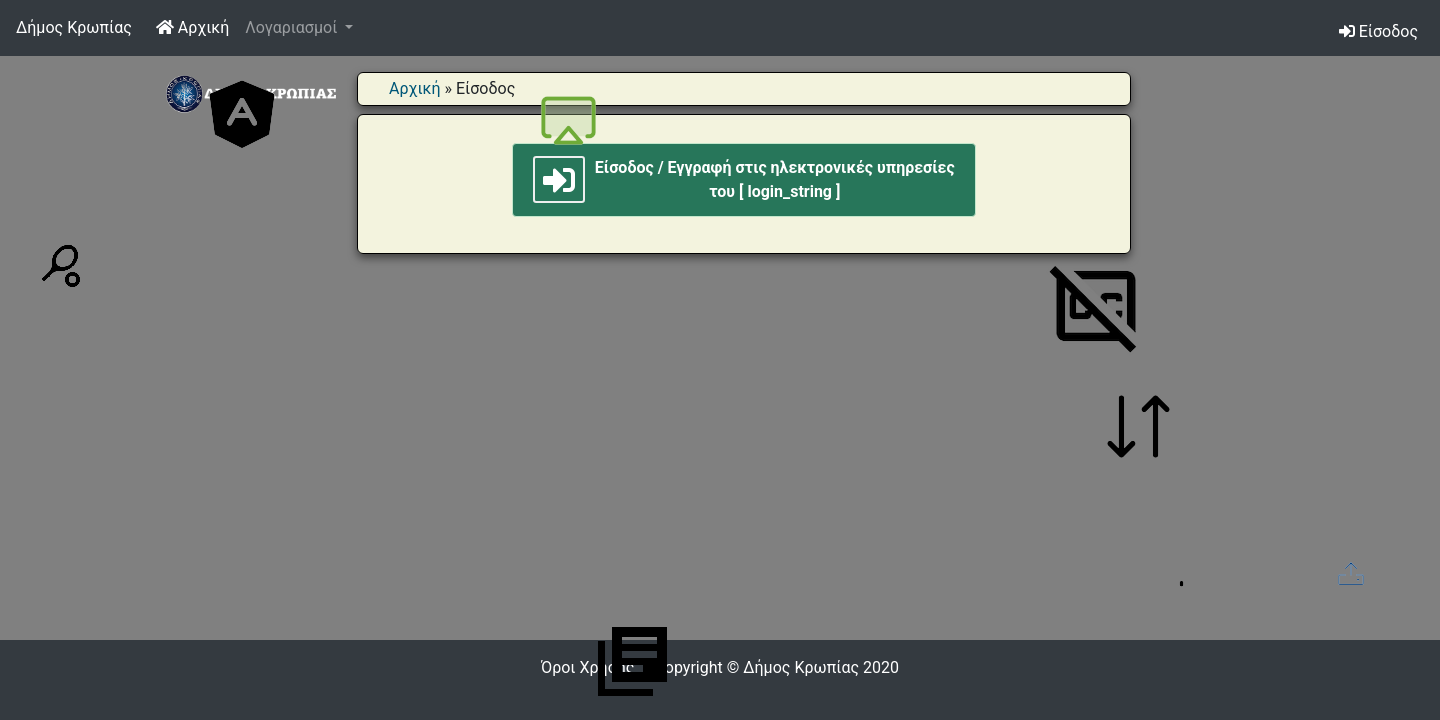  What do you see at coordinates (1202, 567) in the screenshot?
I see `indicates no cellular signal available` at bounding box center [1202, 567].